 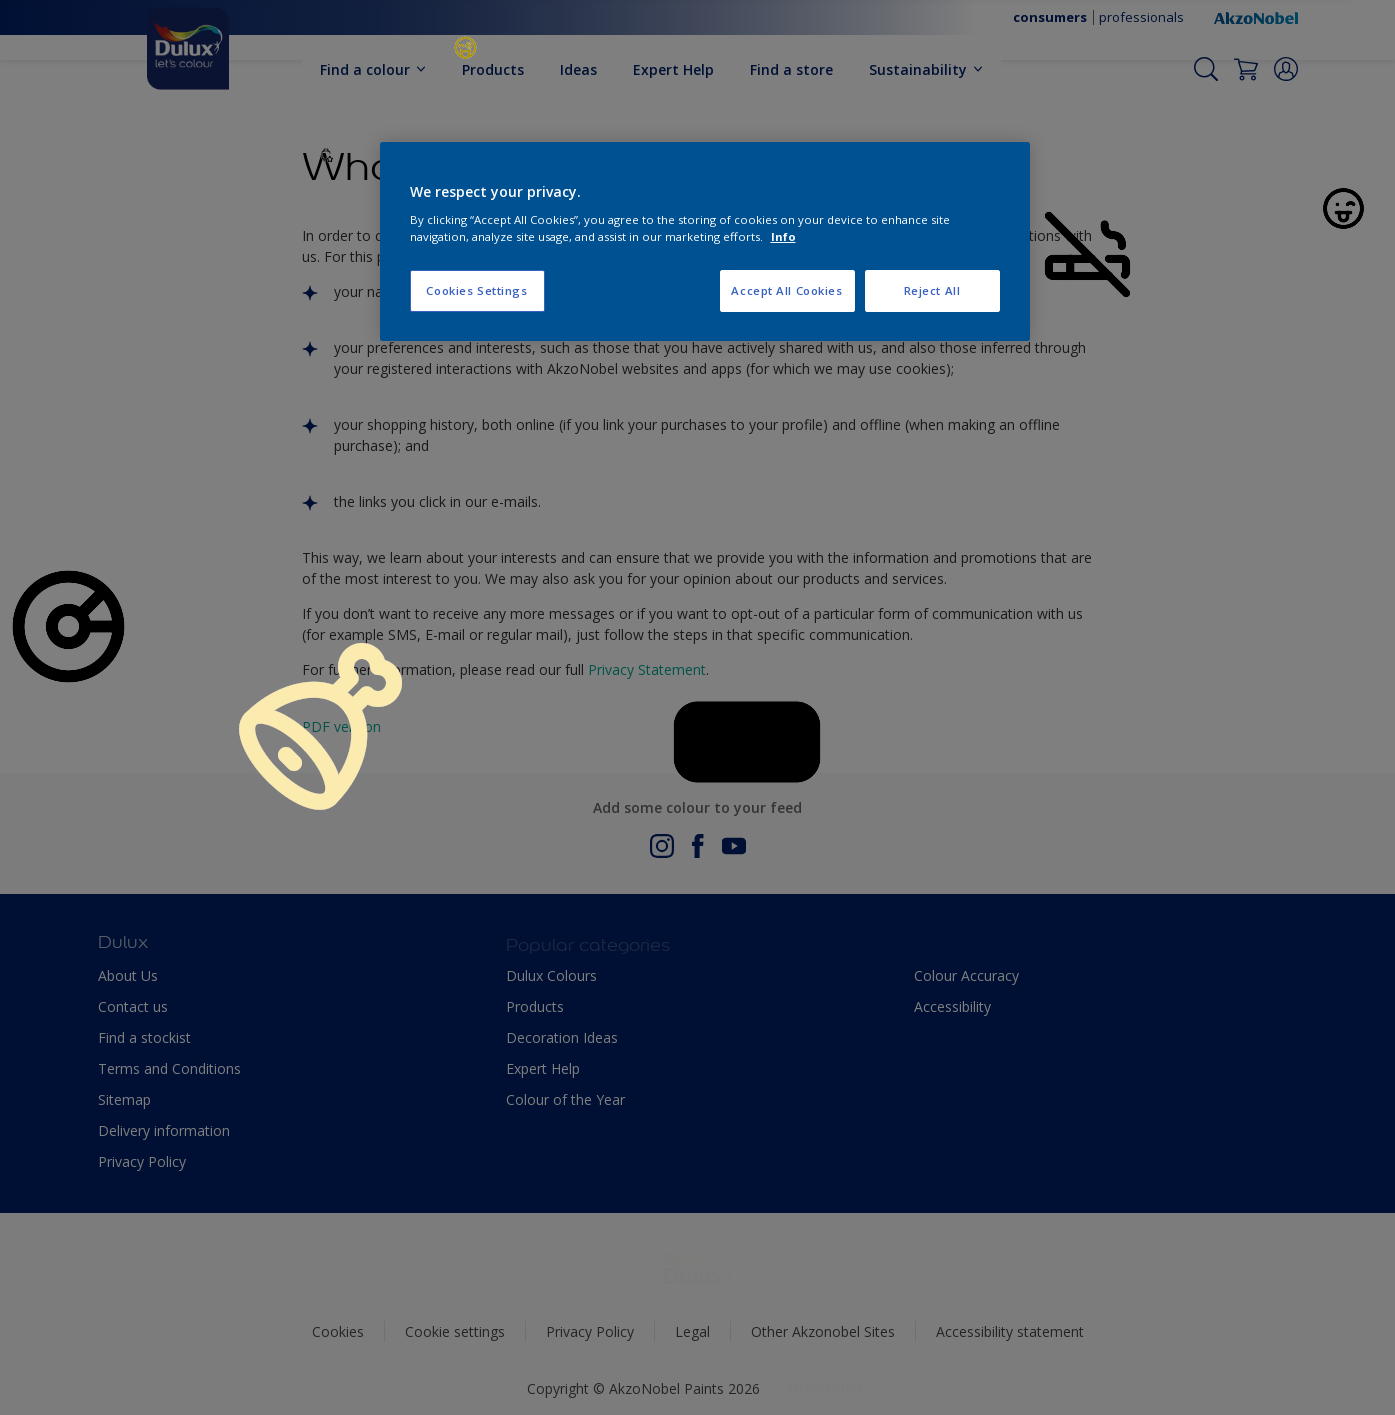 What do you see at coordinates (1087, 254) in the screenshot?
I see `indicates a no smoking zone` at bounding box center [1087, 254].